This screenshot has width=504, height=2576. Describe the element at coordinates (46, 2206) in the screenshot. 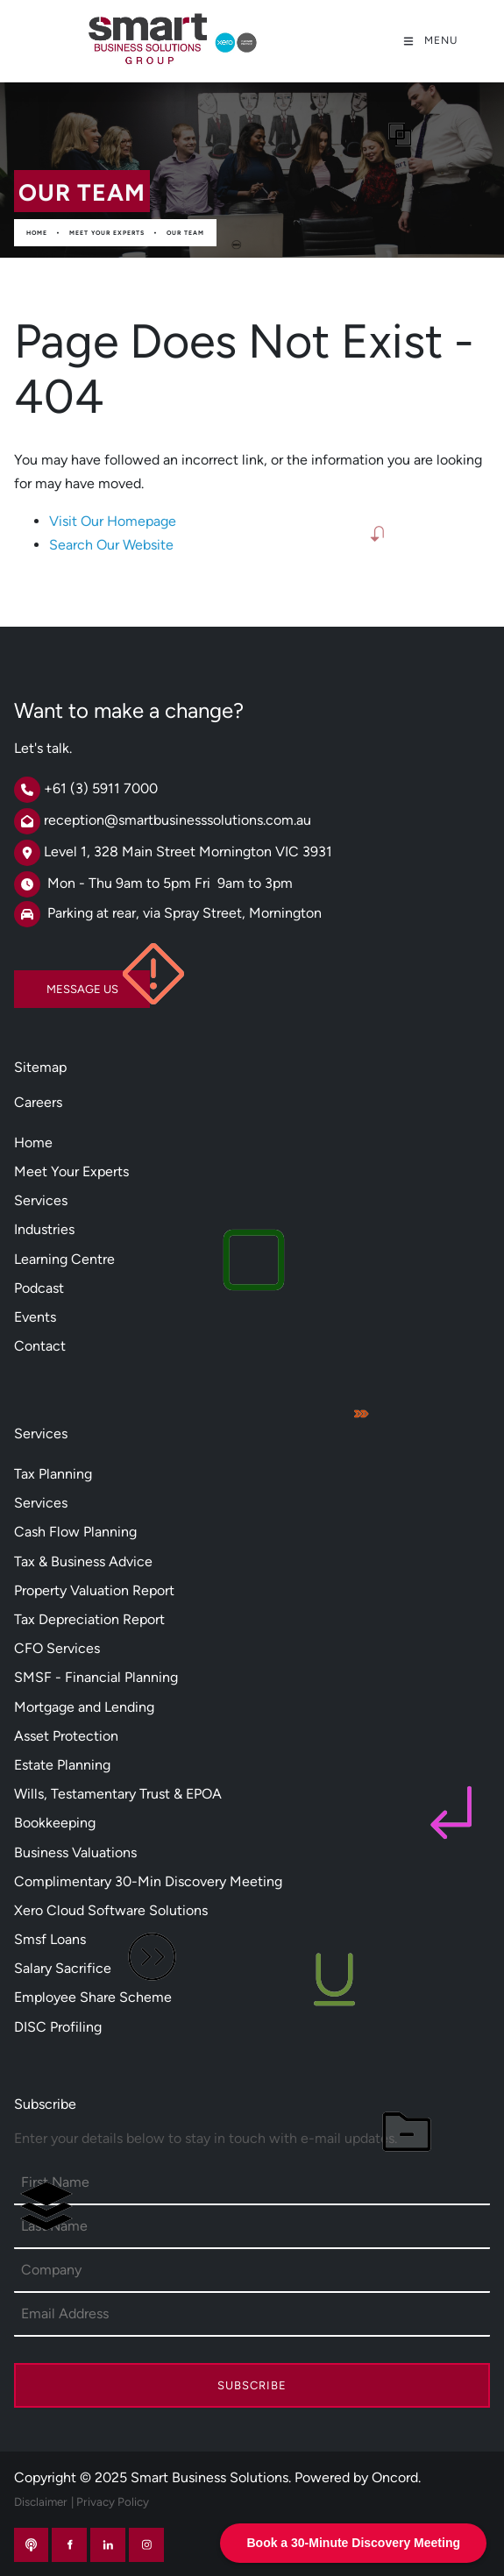

I see `view or manage layers` at that location.